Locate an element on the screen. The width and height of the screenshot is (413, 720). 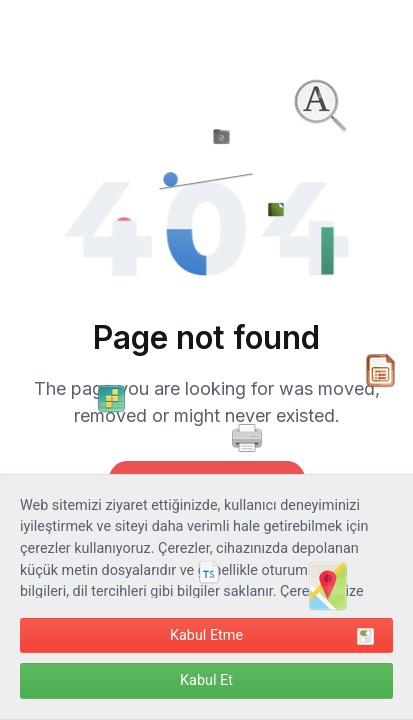
open your documents folder is located at coordinates (221, 136).